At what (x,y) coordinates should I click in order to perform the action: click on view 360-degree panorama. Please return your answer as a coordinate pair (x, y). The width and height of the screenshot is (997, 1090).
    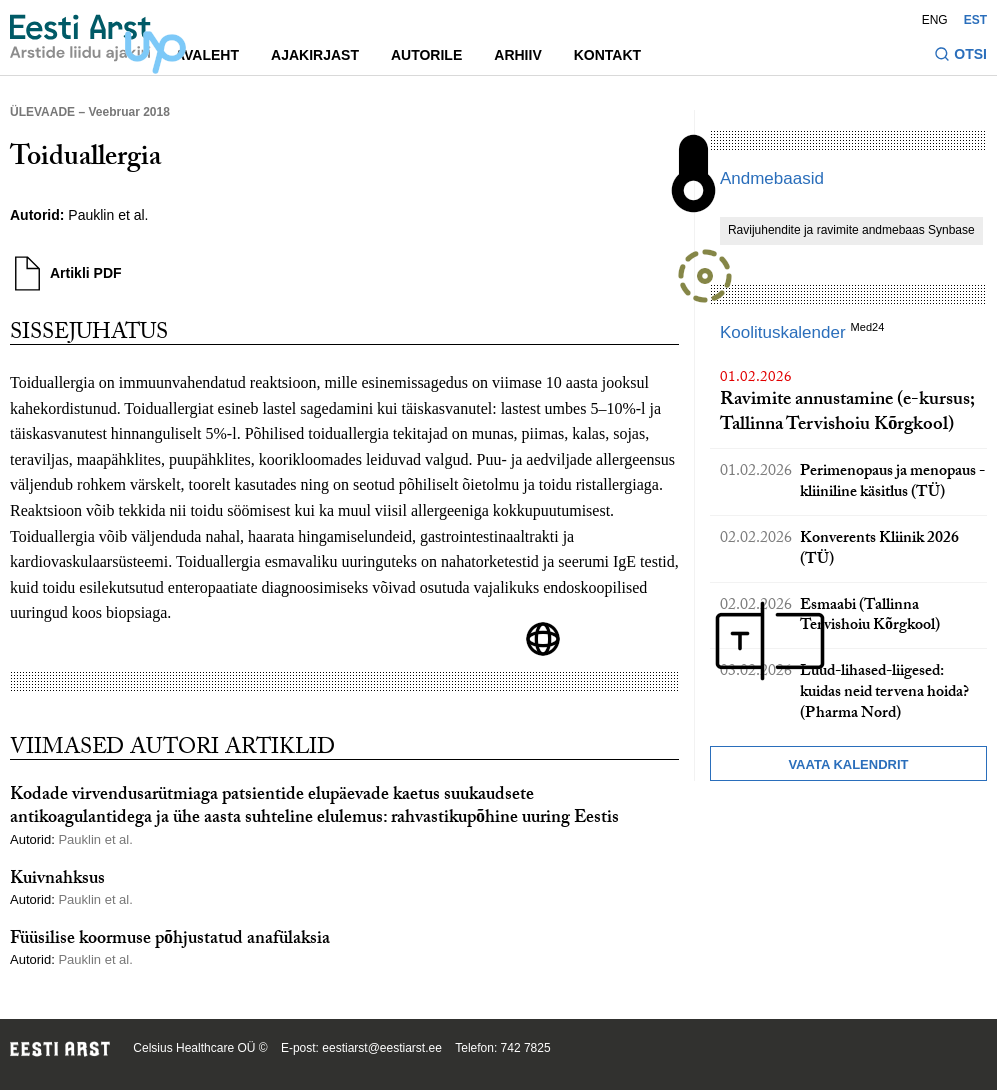
    Looking at the image, I should click on (543, 639).